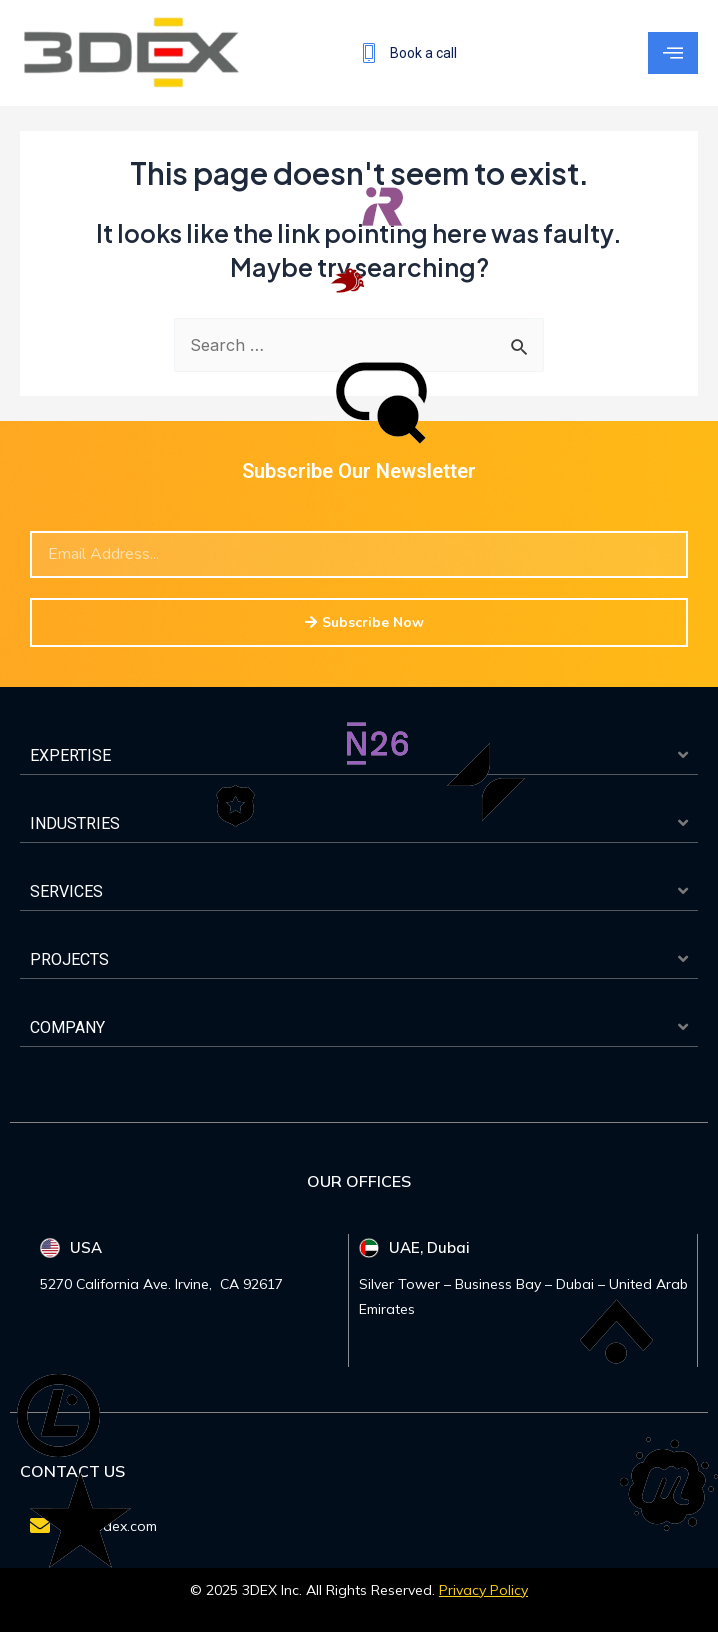 The image size is (718, 1632). Describe the element at coordinates (669, 1484) in the screenshot. I see `open the Meetup app` at that location.